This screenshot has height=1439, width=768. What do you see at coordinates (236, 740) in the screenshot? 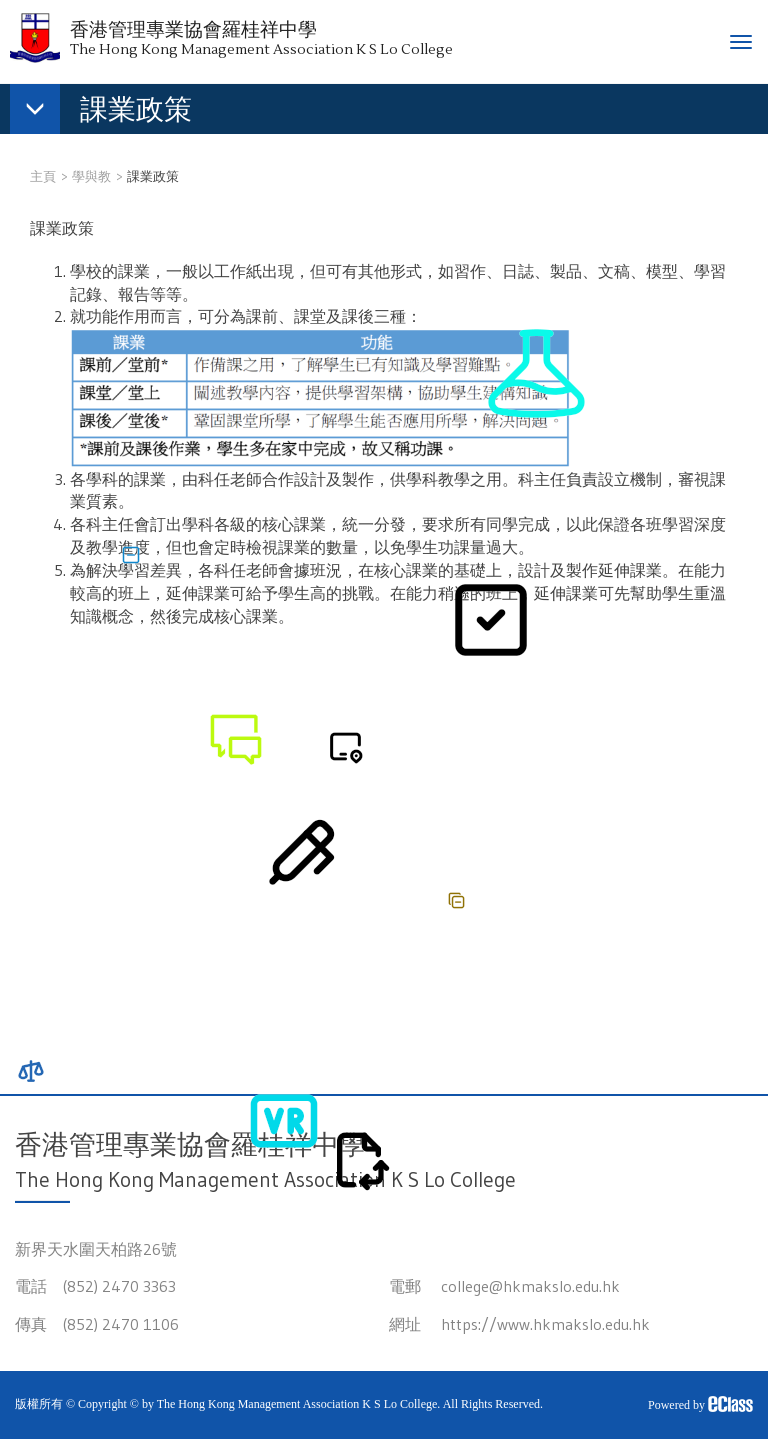
I see `open discussion thread or comments` at bounding box center [236, 740].